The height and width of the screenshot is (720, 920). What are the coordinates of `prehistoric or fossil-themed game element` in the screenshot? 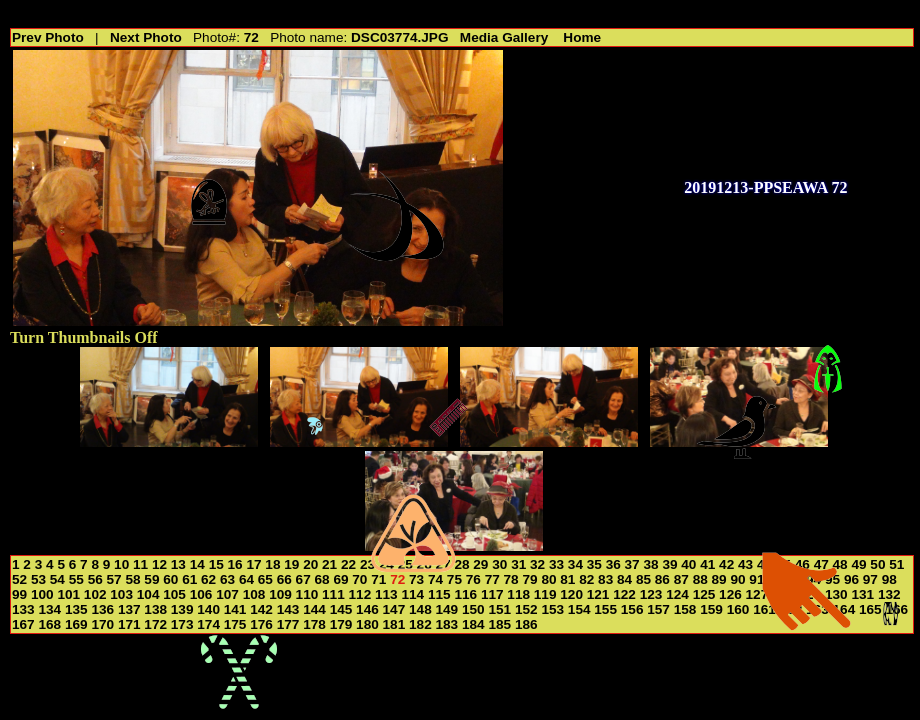 It's located at (209, 202).